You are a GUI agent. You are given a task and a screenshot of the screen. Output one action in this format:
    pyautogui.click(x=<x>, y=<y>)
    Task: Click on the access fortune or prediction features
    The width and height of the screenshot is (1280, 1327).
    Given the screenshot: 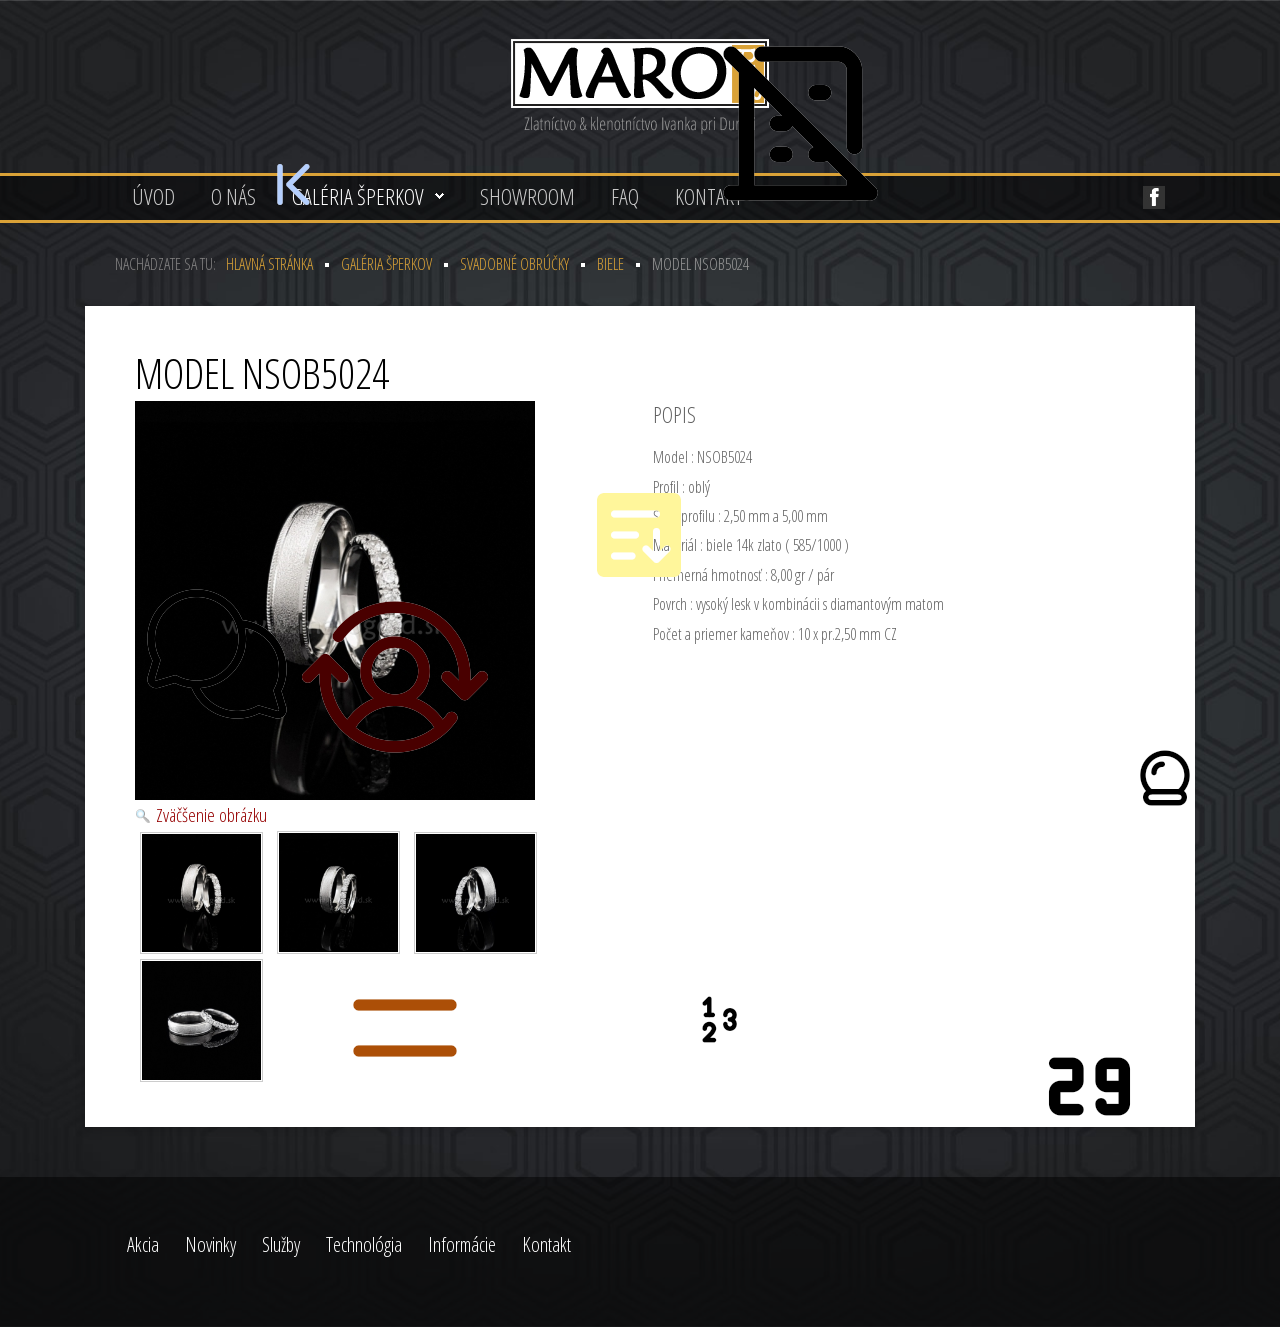 What is the action you would take?
    pyautogui.click(x=1165, y=778)
    